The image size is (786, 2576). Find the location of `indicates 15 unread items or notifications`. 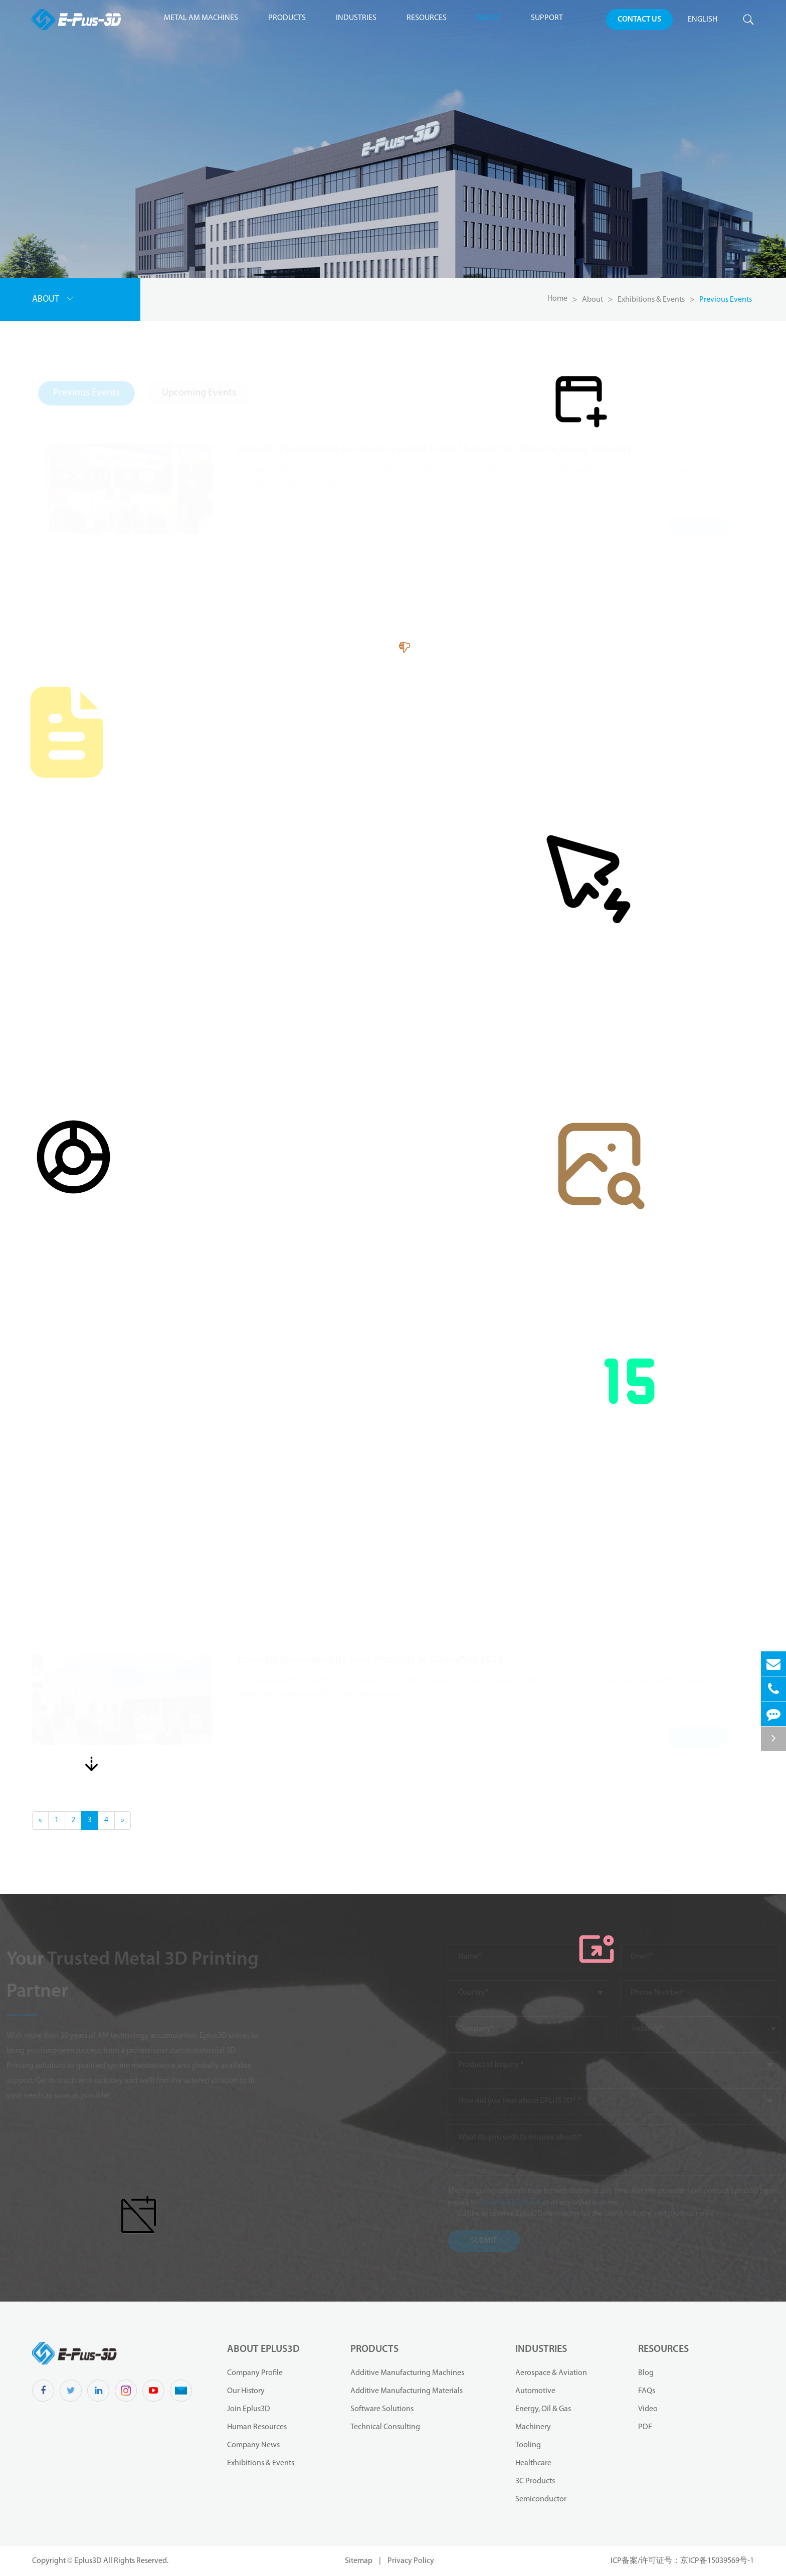

indicates 15 unread items or notifications is located at coordinates (627, 1381).